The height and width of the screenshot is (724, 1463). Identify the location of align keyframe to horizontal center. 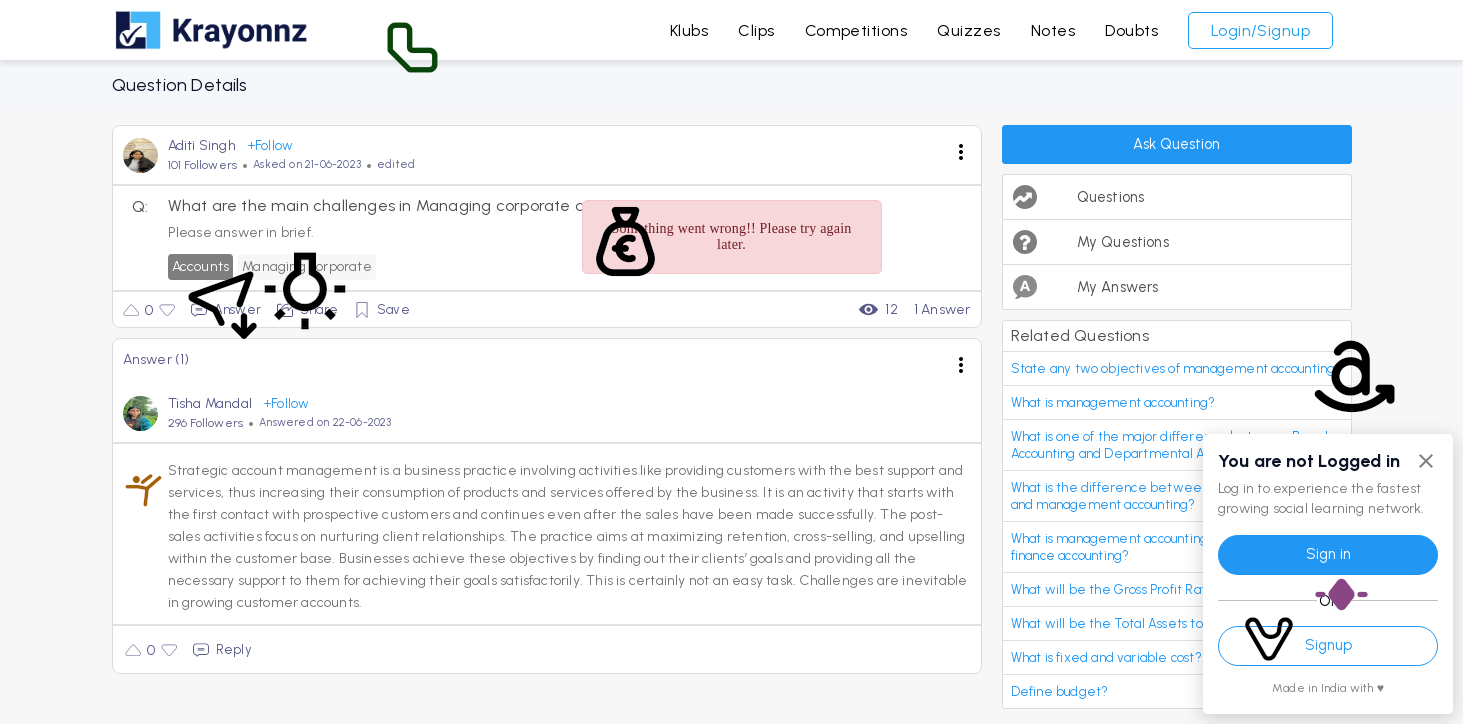
(1341, 594).